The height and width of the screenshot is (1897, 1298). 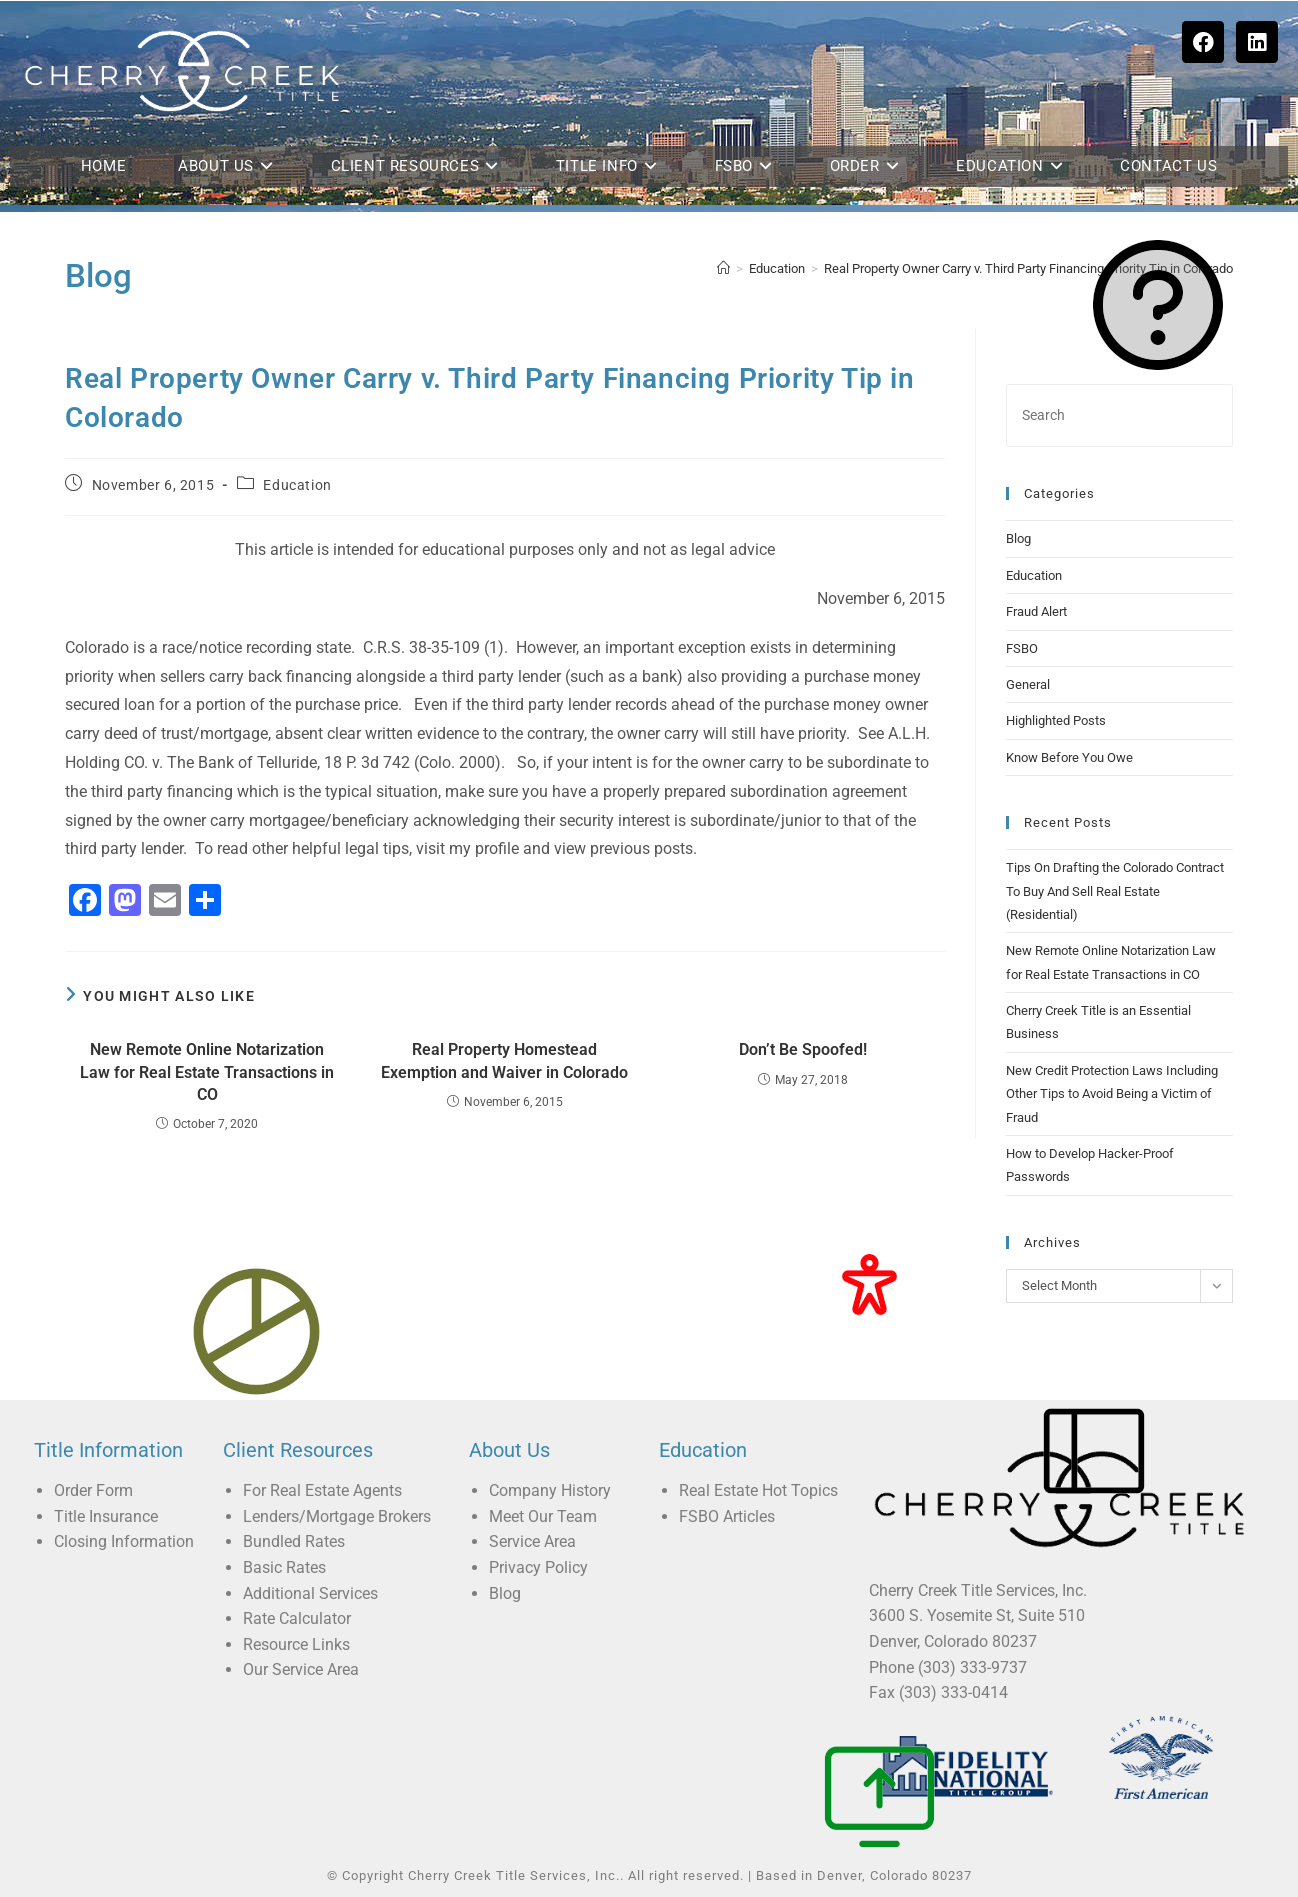 What do you see at coordinates (869, 1285) in the screenshot?
I see `accessibility settings or features` at bounding box center [869, 1285].